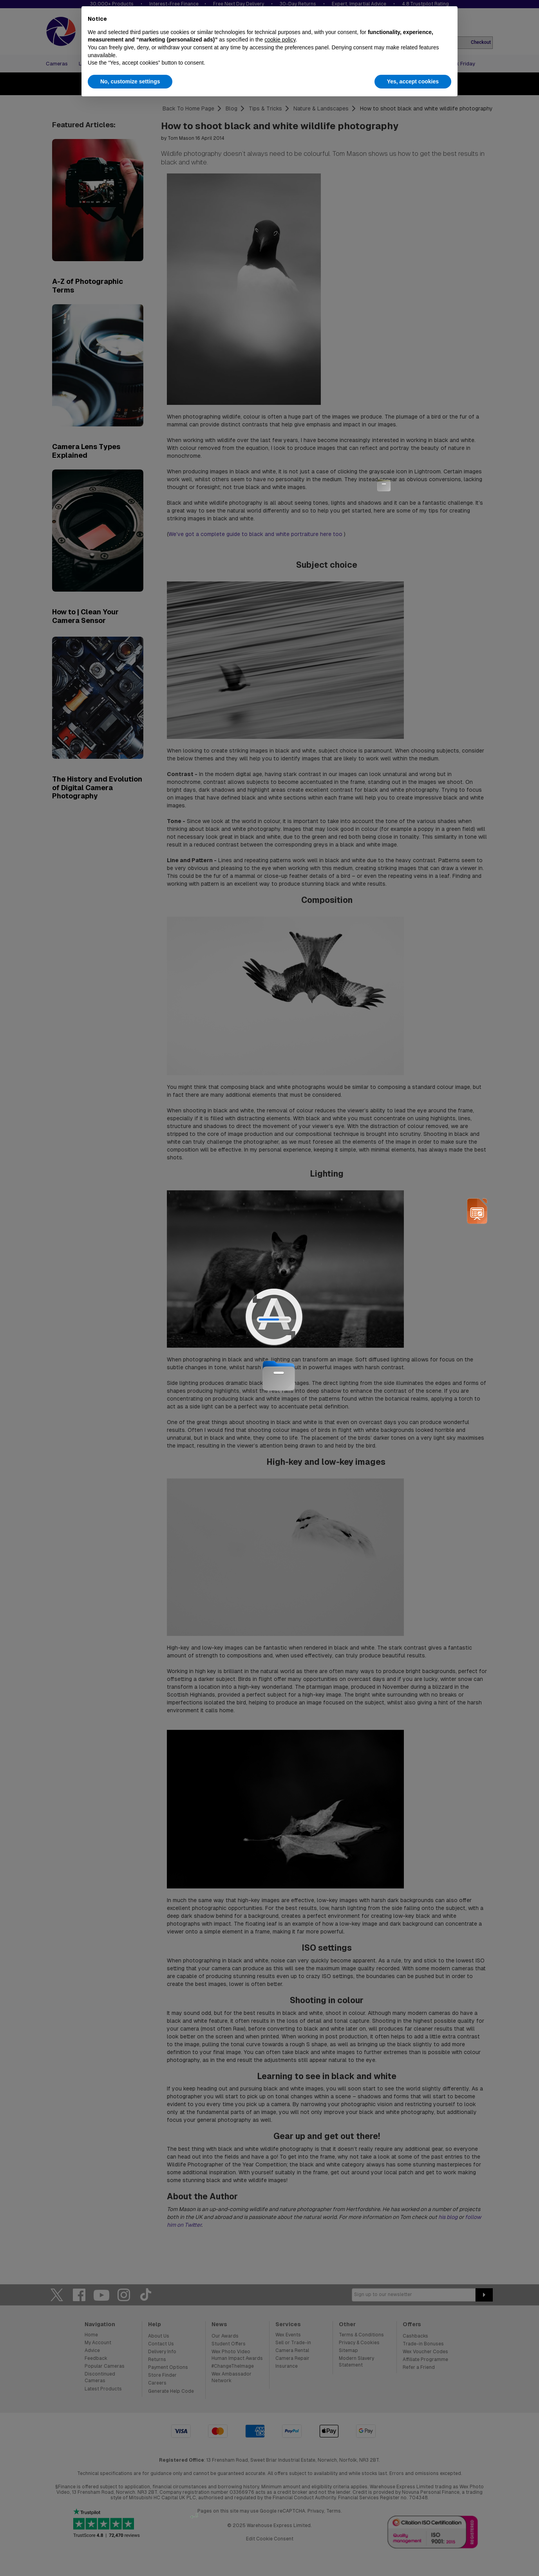 The height and width of the screenshot is (2576, 539). Describe the element at coordinates (477, 1211) in the screenshot. I see `open libreoffice impress presentation software` at that location.